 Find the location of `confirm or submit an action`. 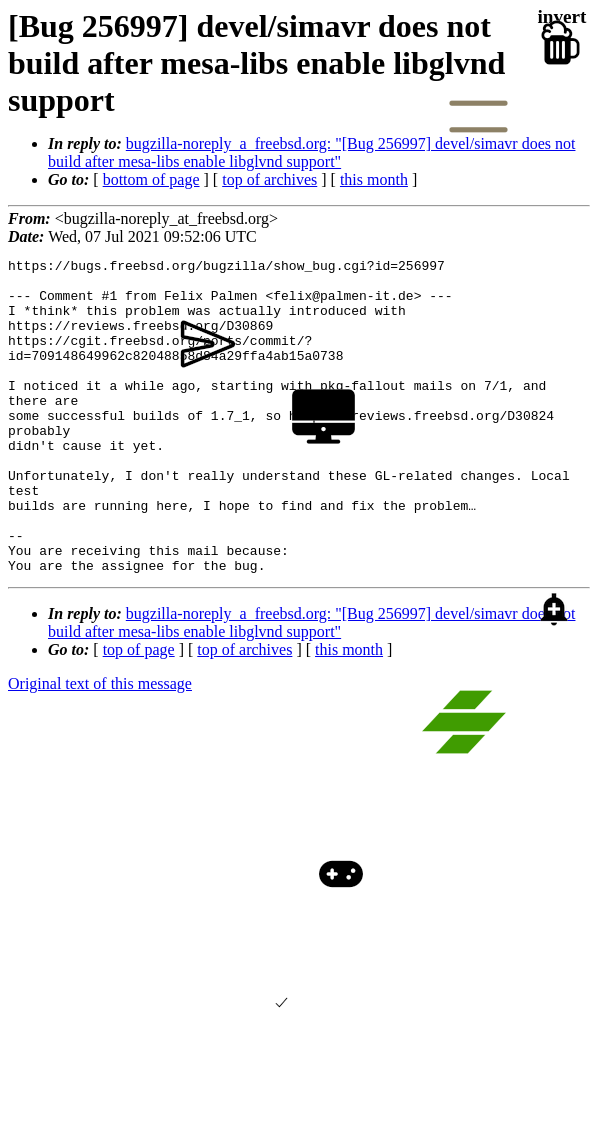

confirm or submit an action is located at coordinates (281, 1002).